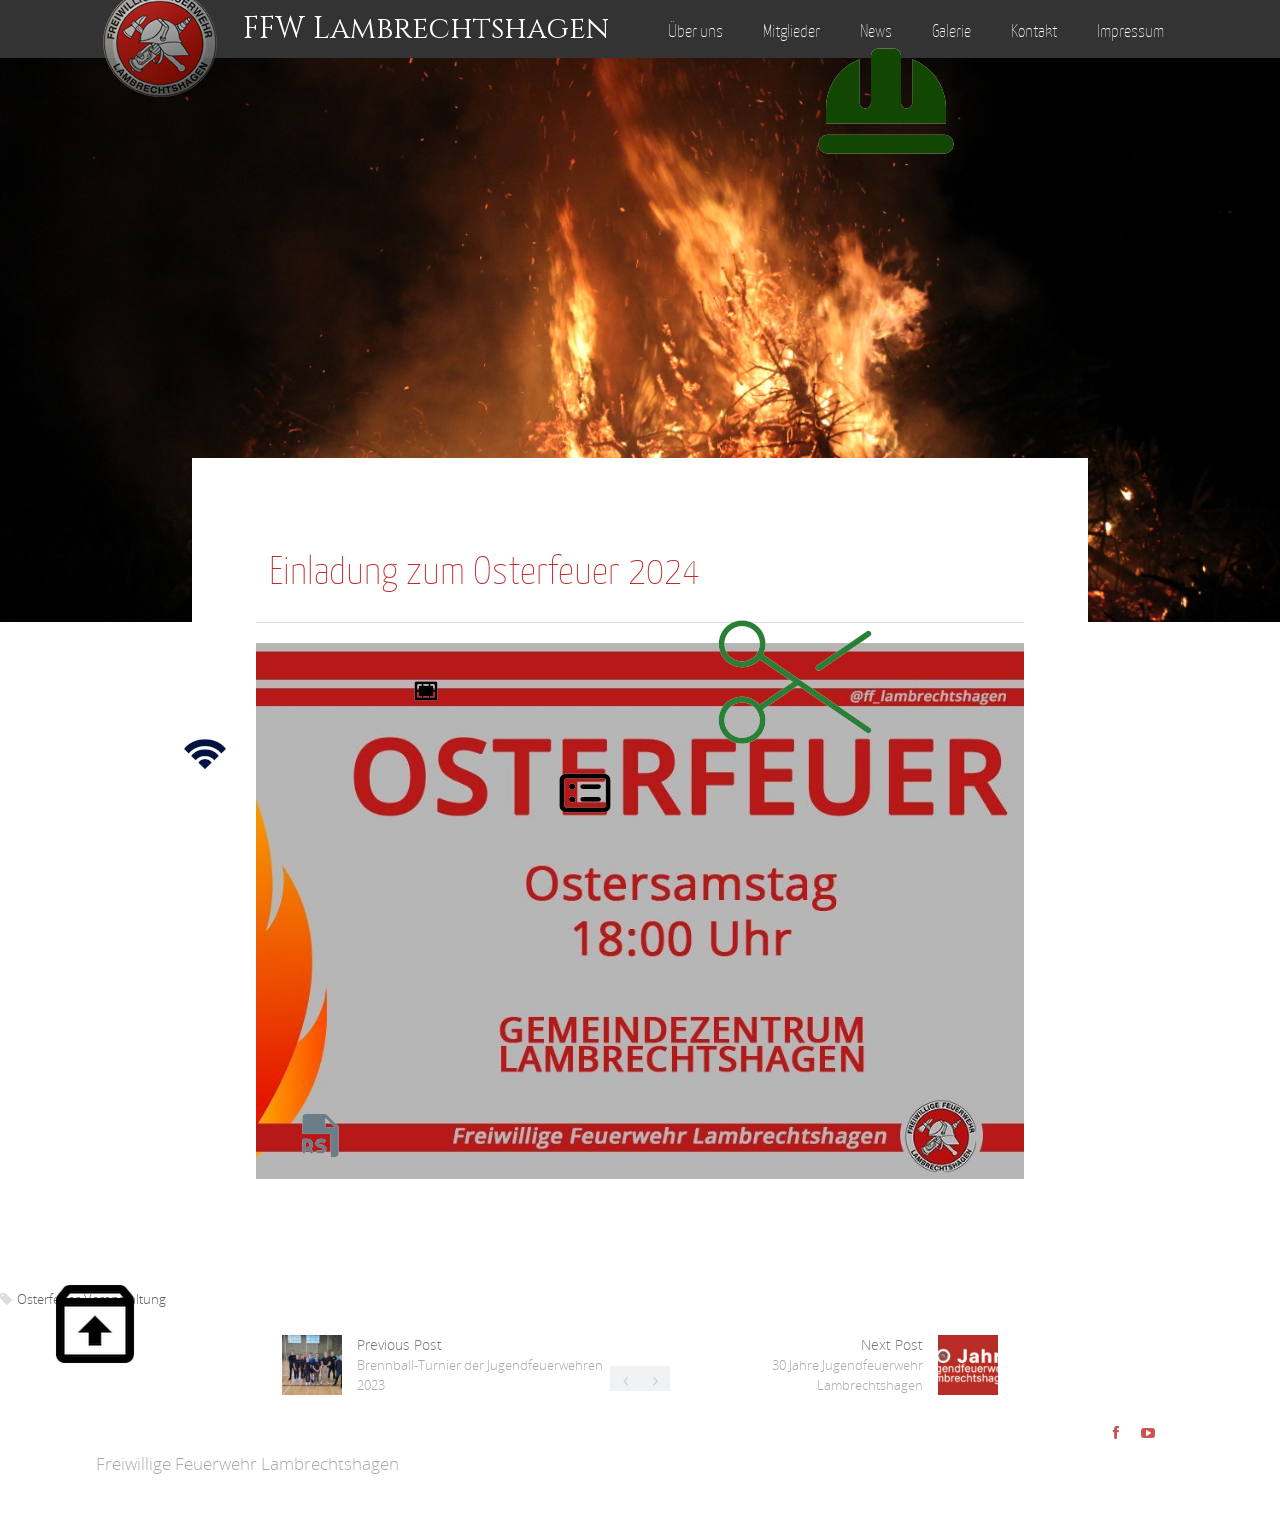 This screenshot has width=1280, height=1517. I want to click on select or define a rectangular area, so click(426, 691).